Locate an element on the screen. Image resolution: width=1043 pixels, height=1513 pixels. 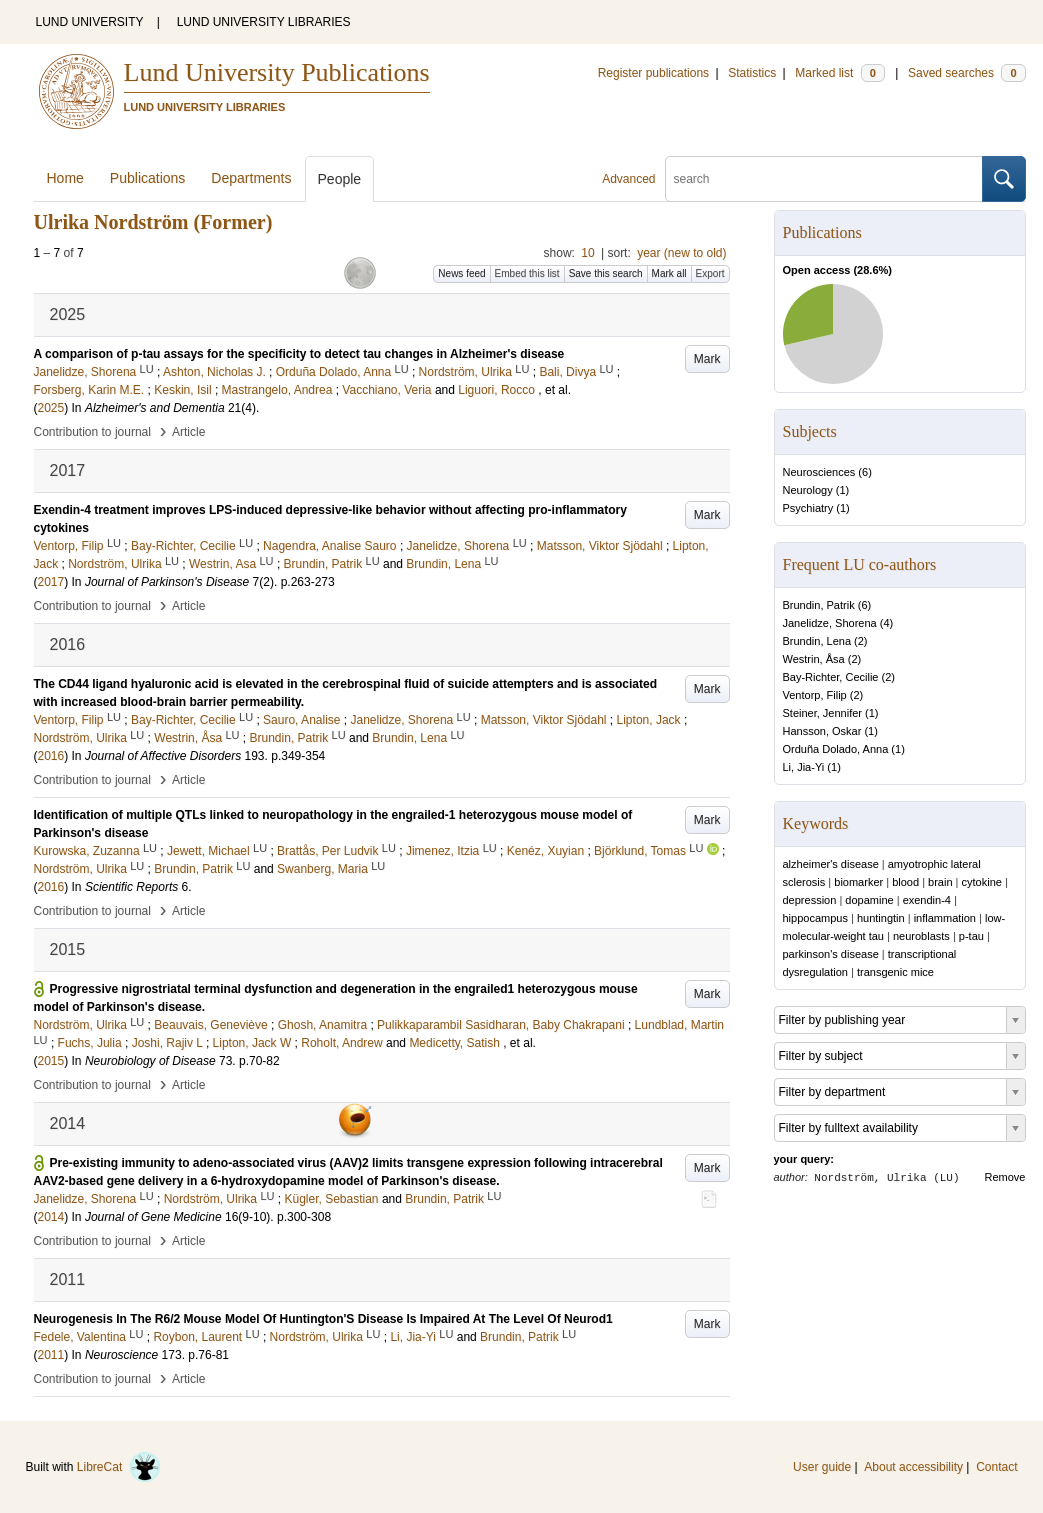
indicates clear weather conditions at night is located at coordinates (360, 273).